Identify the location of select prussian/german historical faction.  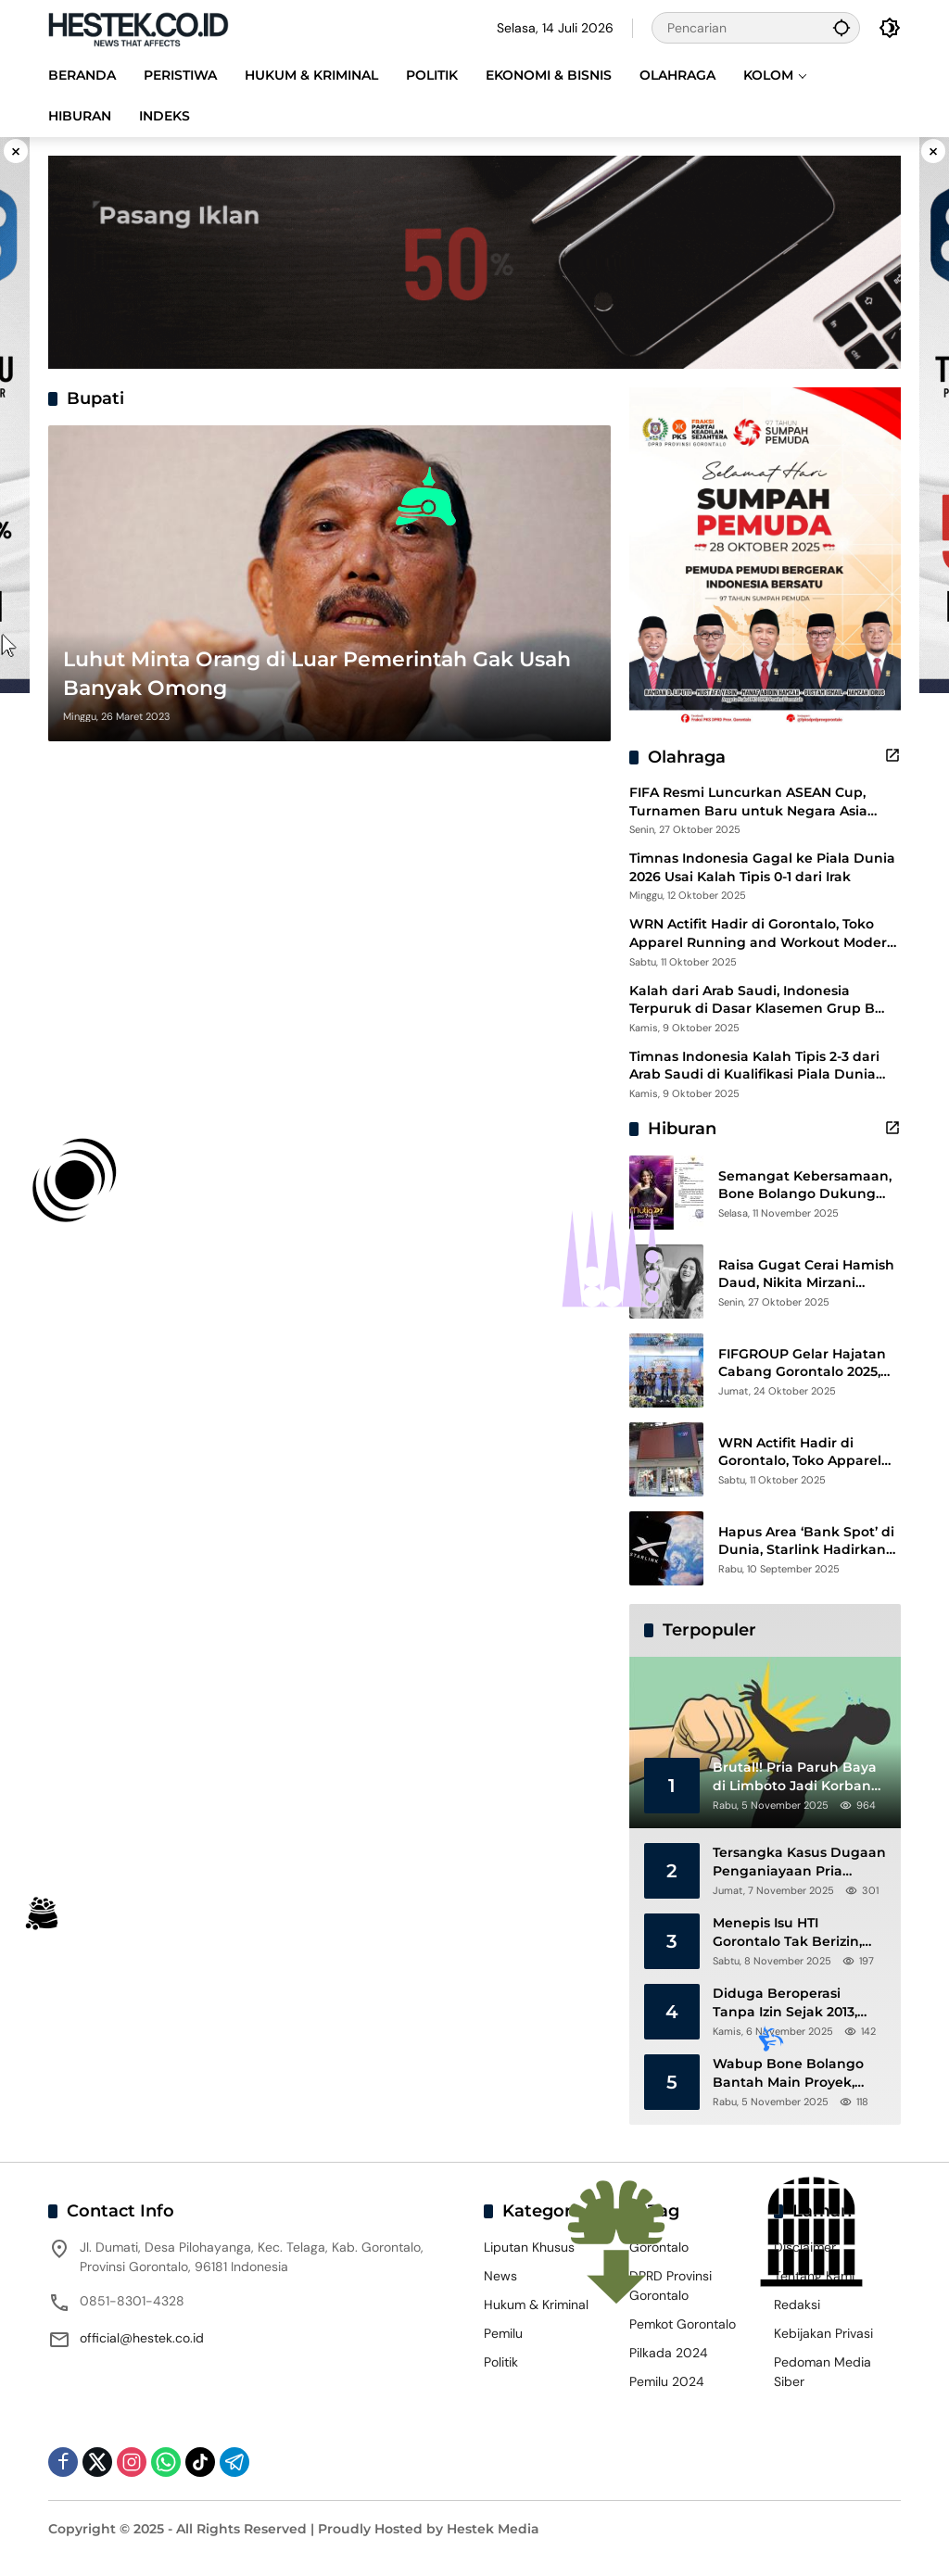
(425, 499).